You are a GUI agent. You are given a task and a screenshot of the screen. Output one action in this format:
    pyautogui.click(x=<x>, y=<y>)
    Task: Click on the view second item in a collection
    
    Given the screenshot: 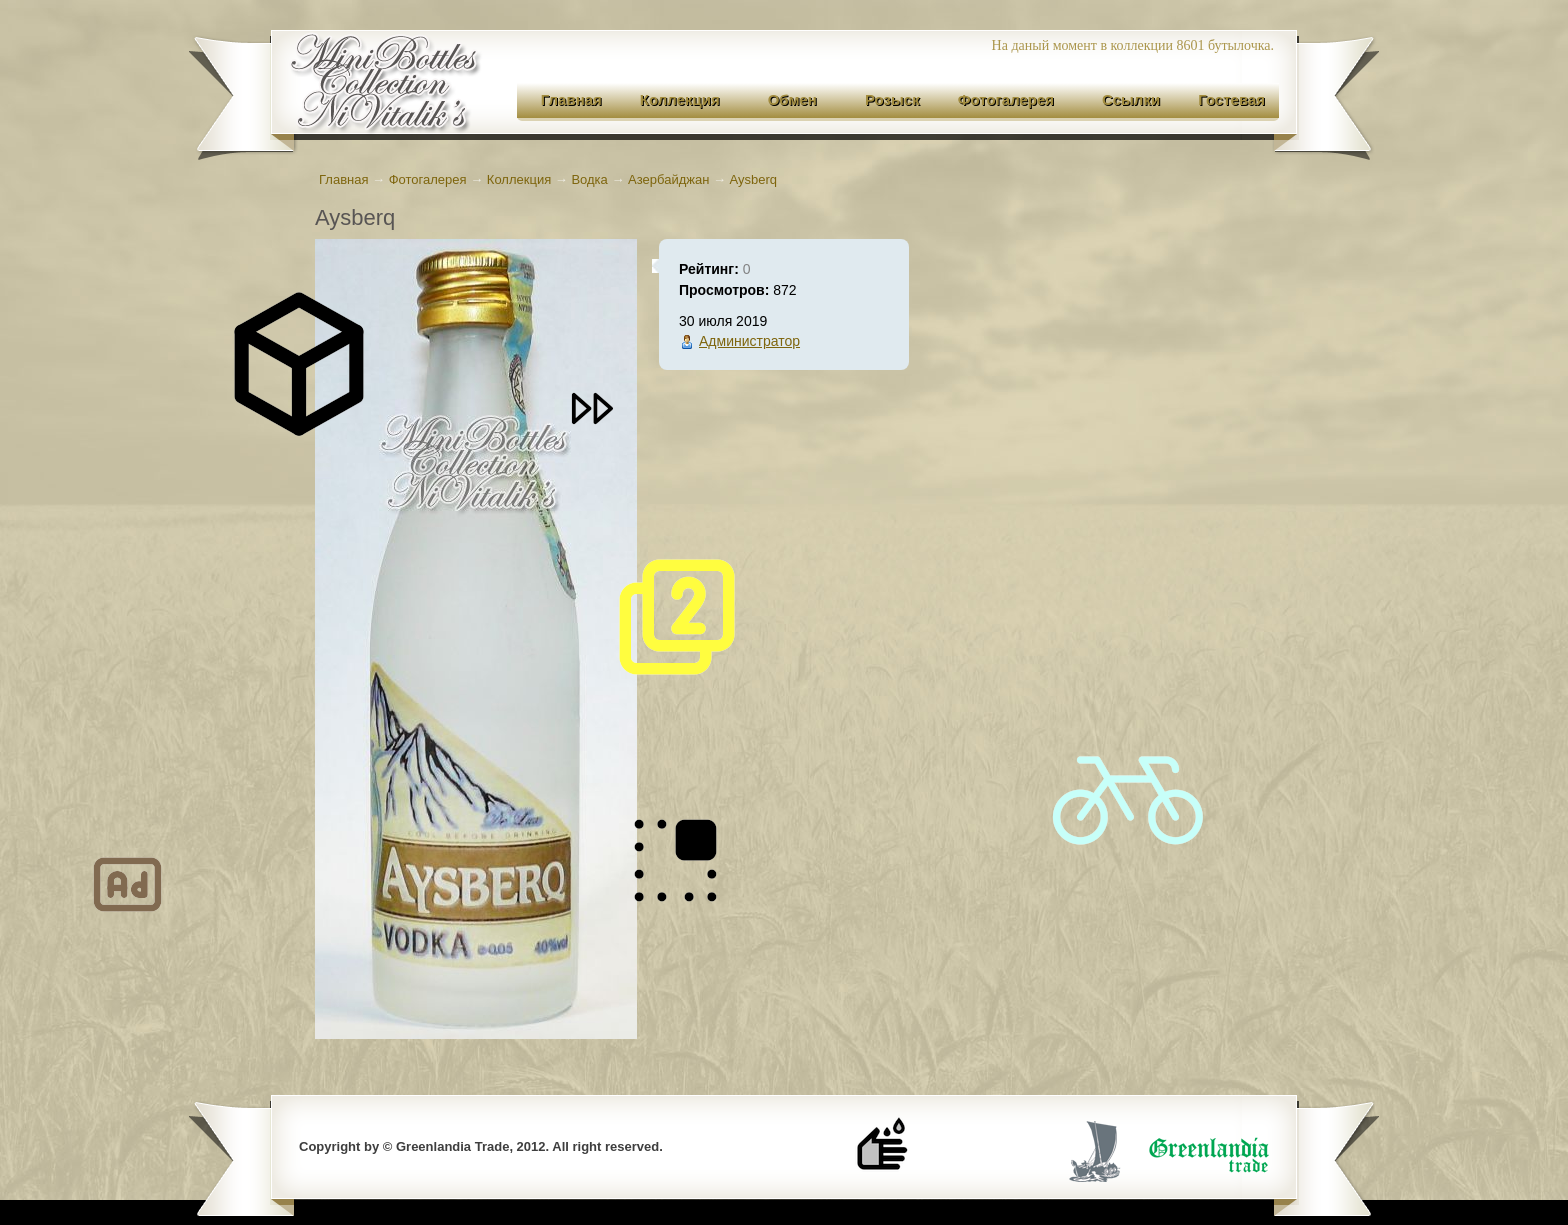 What is the action you would take?
    pyautogui.click(x=677, y=617)
    